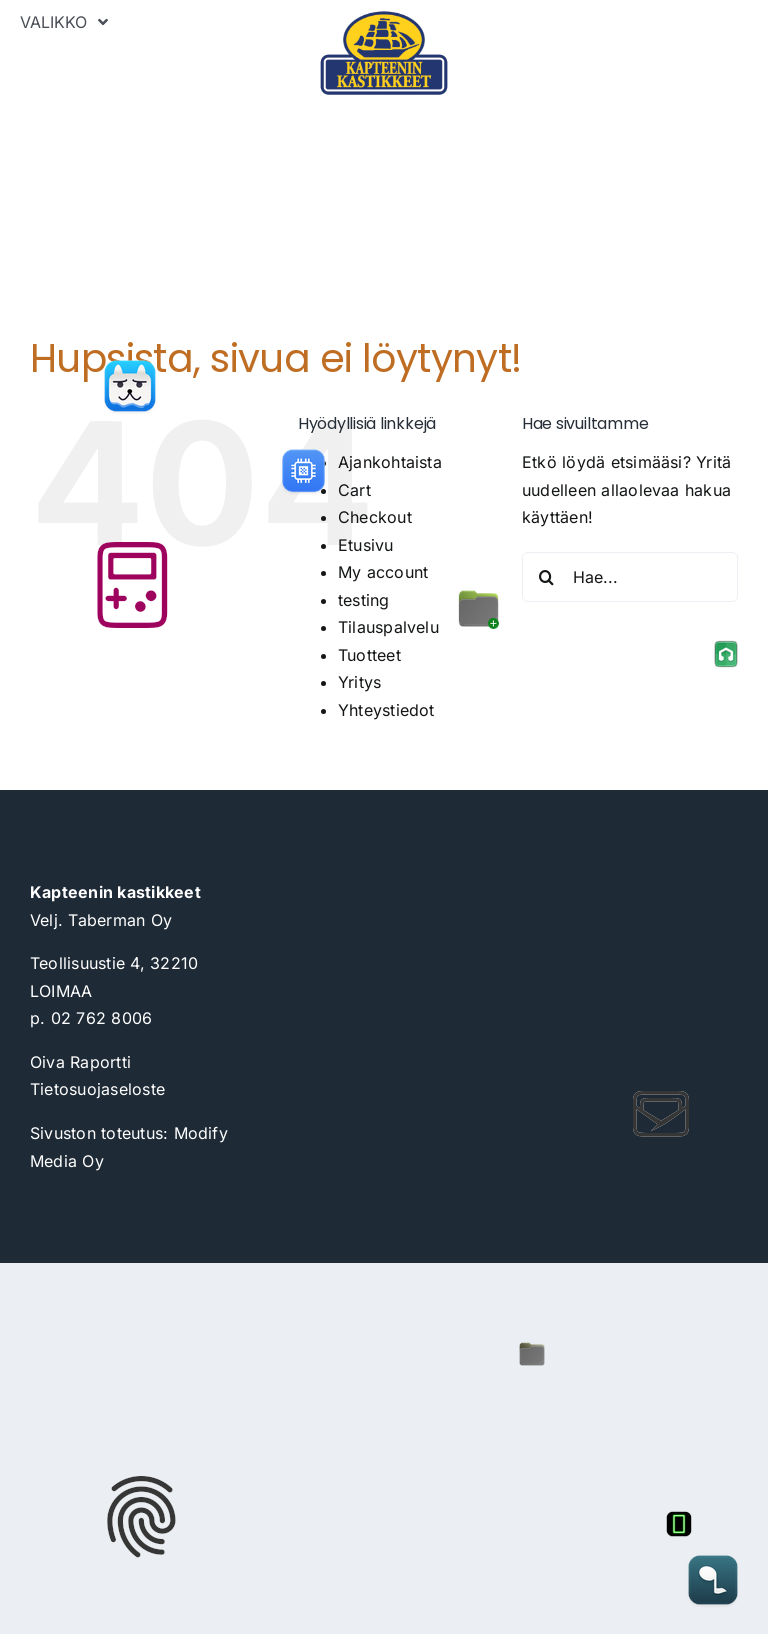 The width and height of the screenshot is (768, 1634). I want to click on create a new folder, so click(478, 608).